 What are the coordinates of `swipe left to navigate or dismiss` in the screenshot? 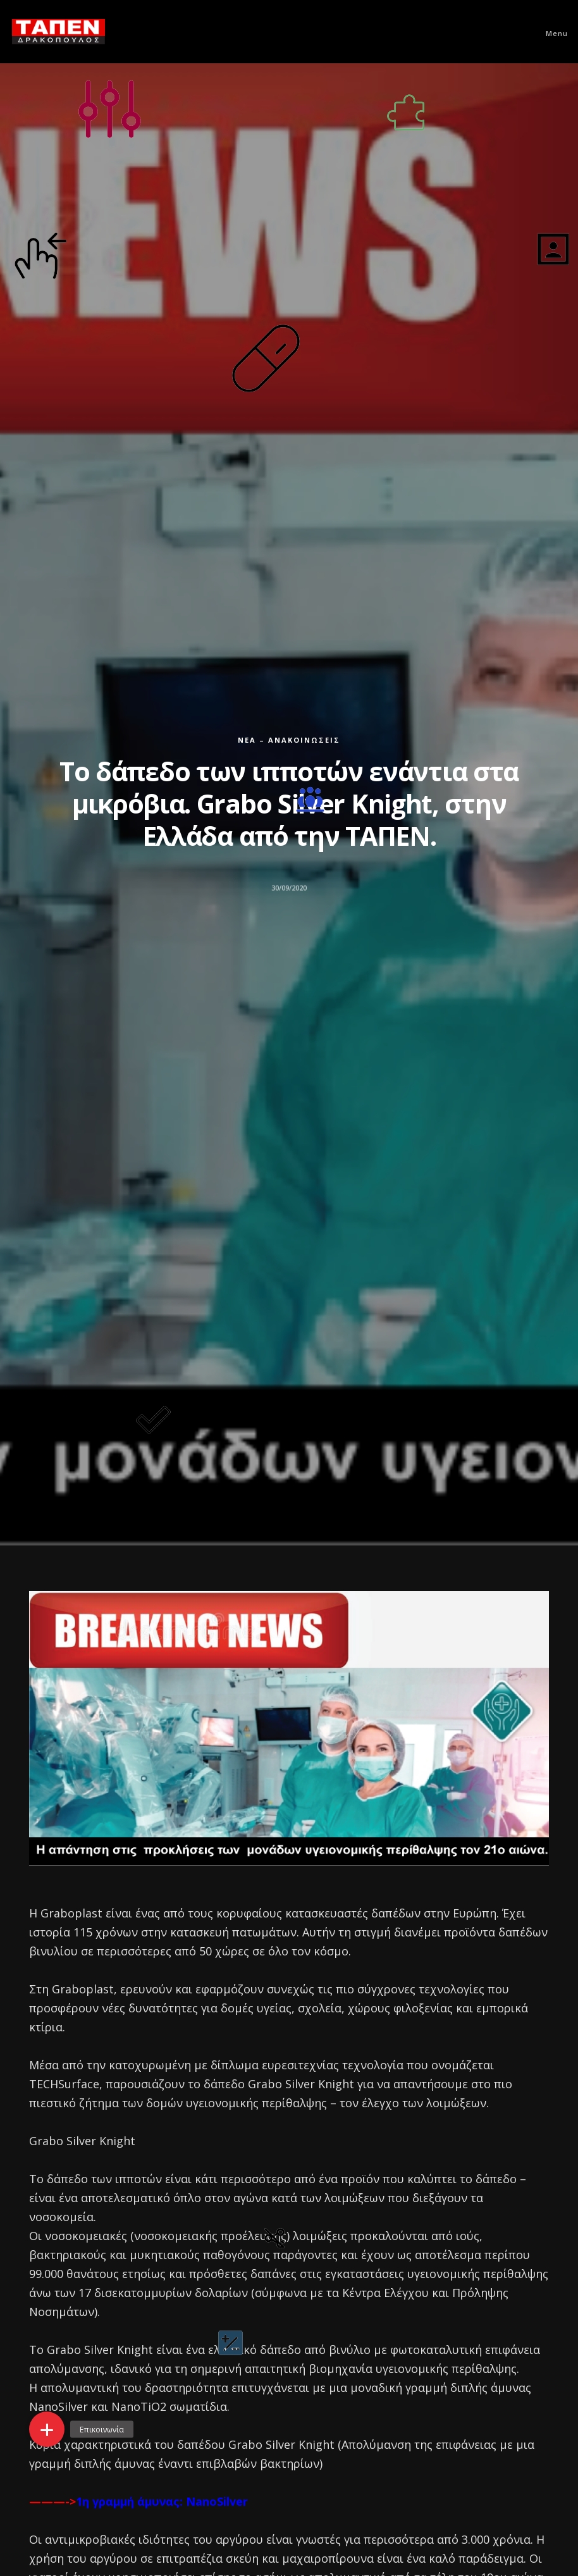 It's located at (38, 257).